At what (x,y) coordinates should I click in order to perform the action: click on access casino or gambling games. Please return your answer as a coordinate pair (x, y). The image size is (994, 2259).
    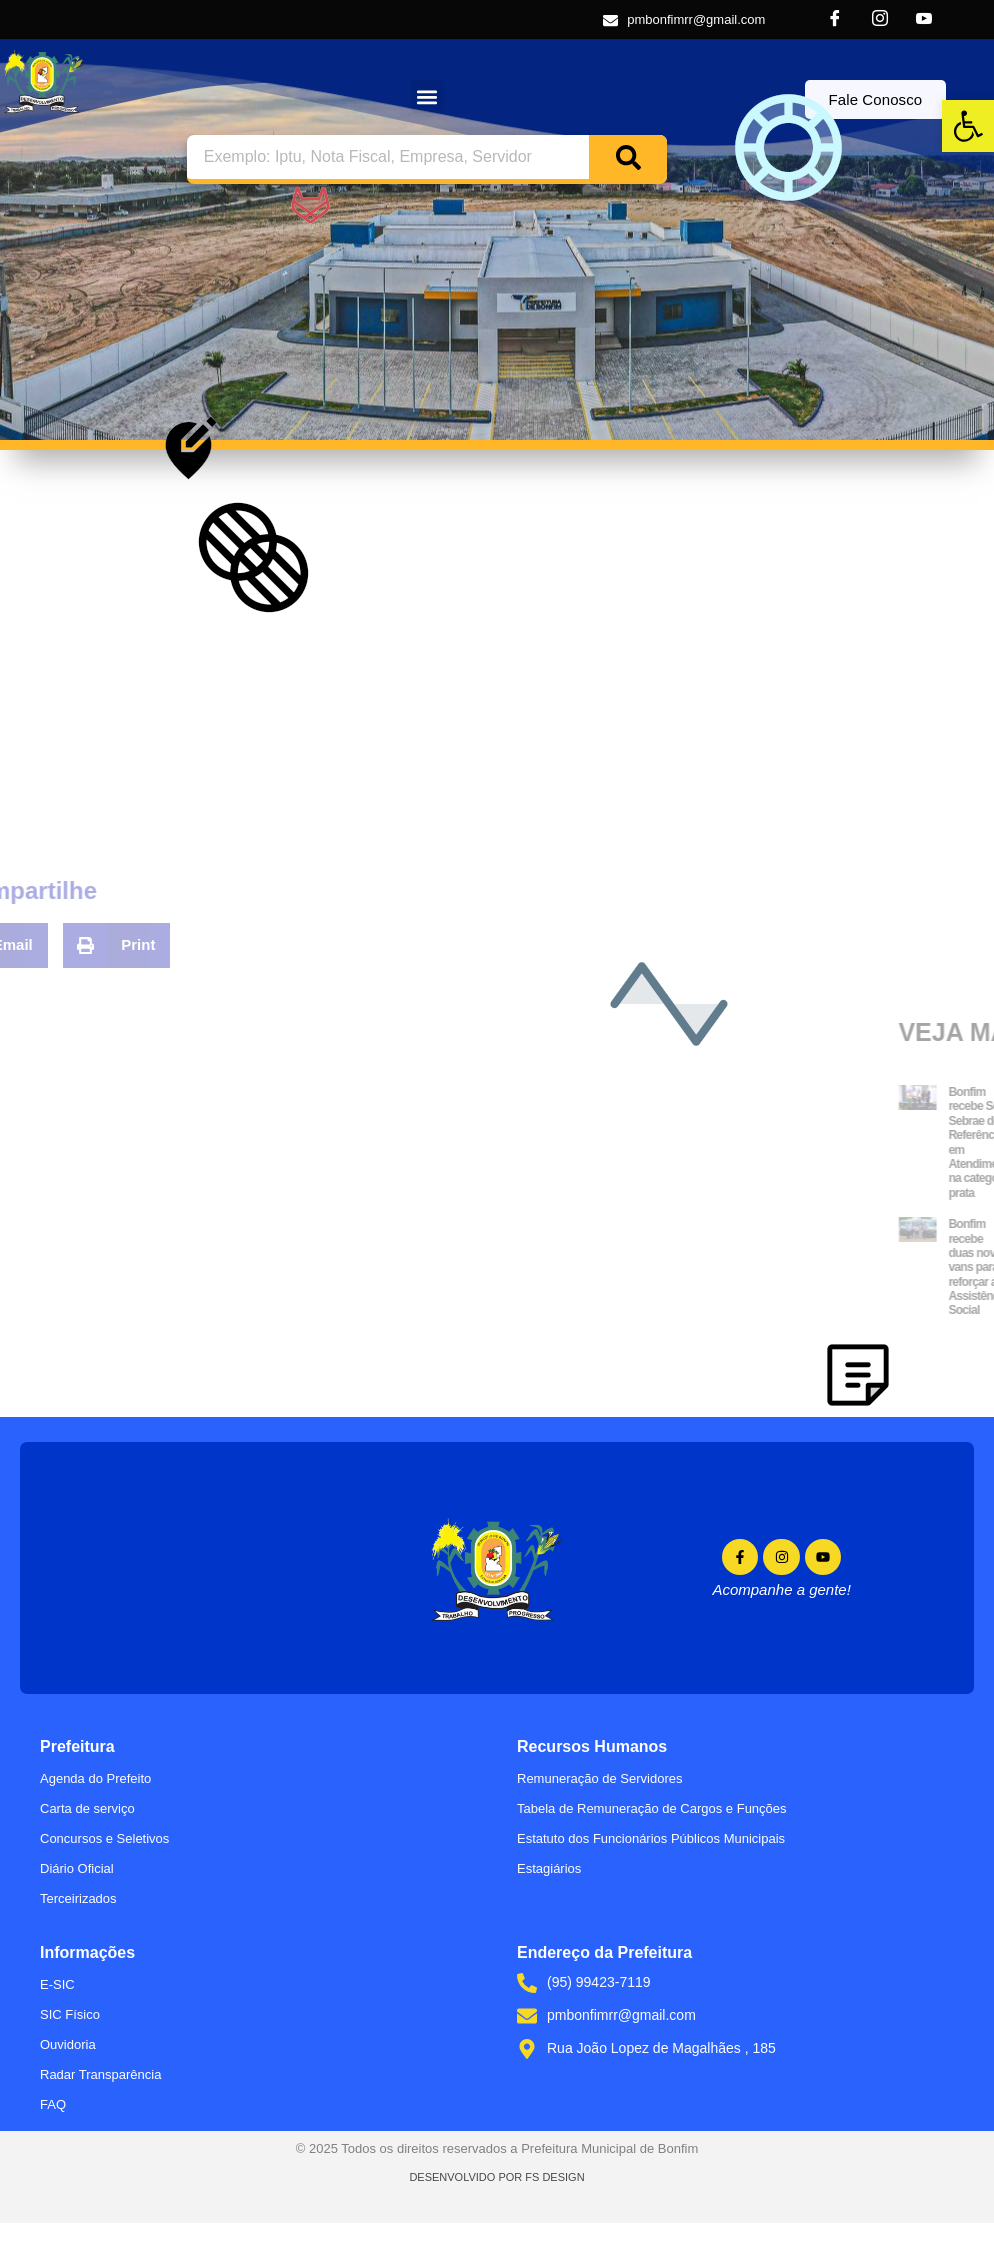
    Looking at the image, I should click on (788, 147).